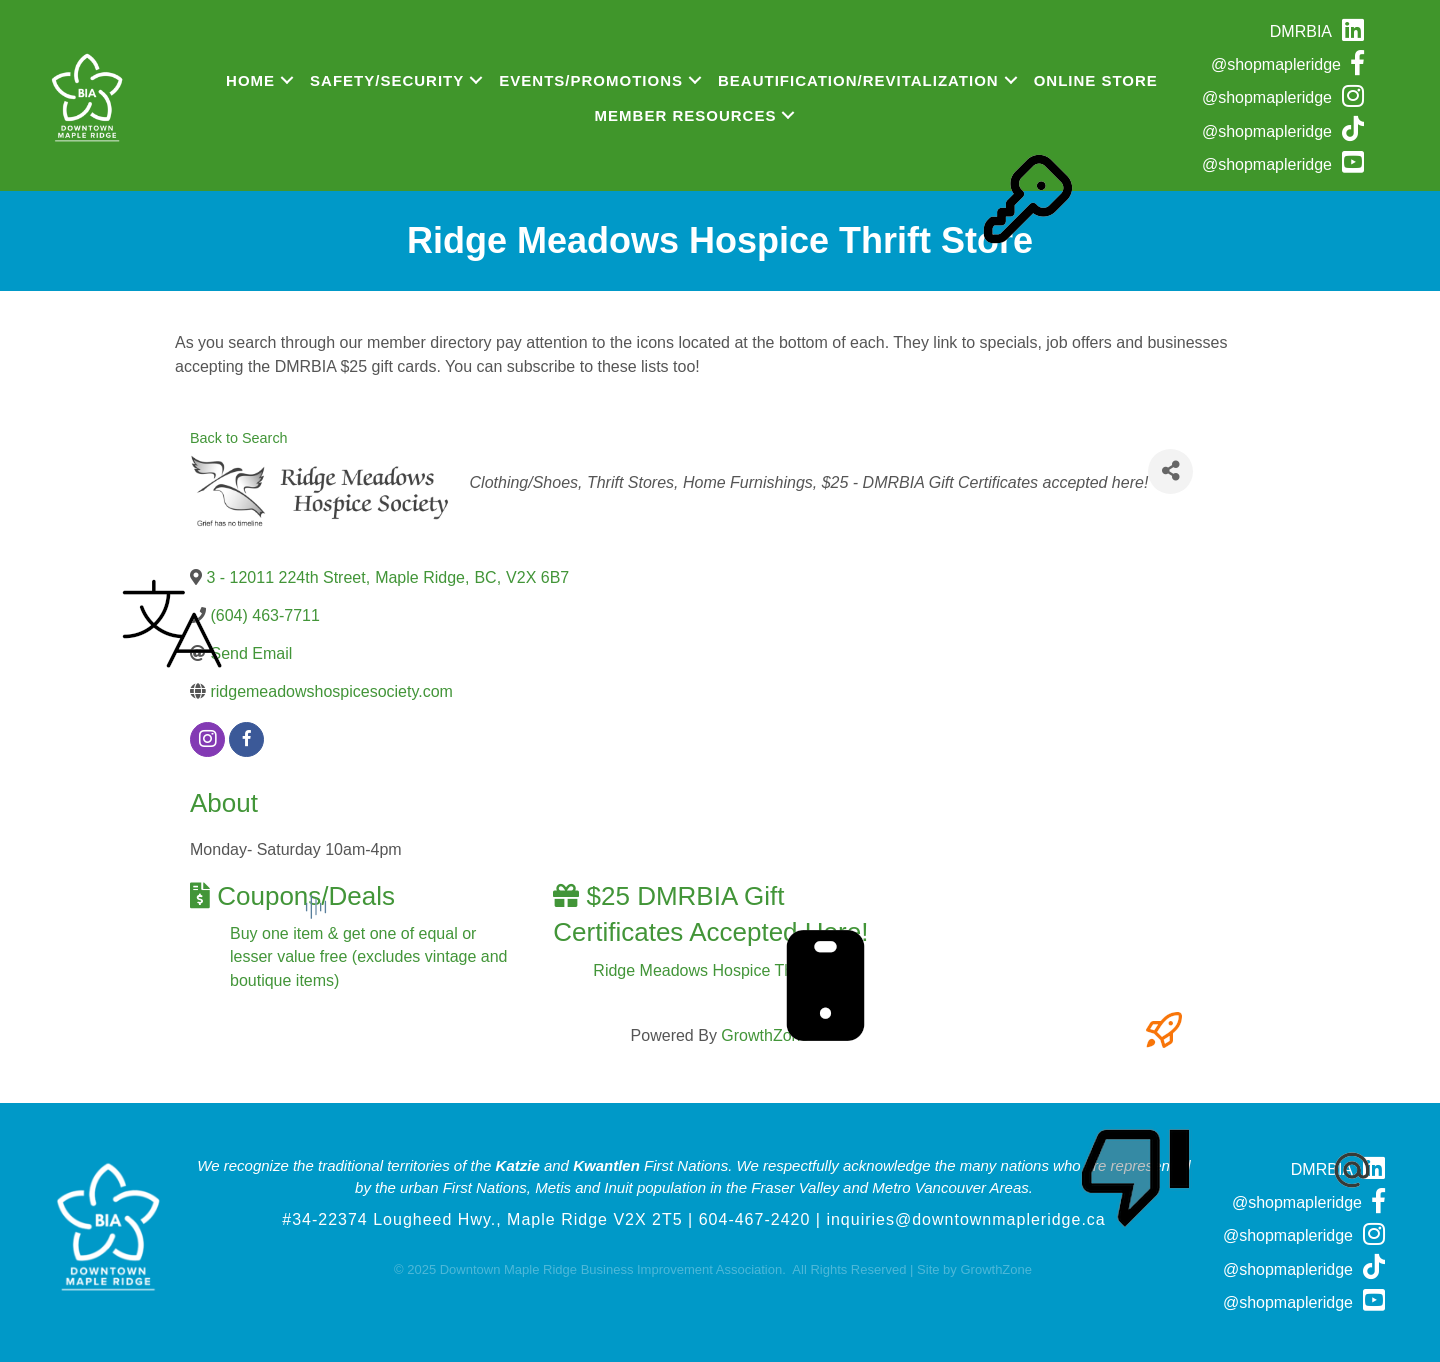 The image size is (1440, 1362). What do you see at coordinates (168, 625) in the screenshot?
I see `translate text to another language` at bounding box center [168, 625].